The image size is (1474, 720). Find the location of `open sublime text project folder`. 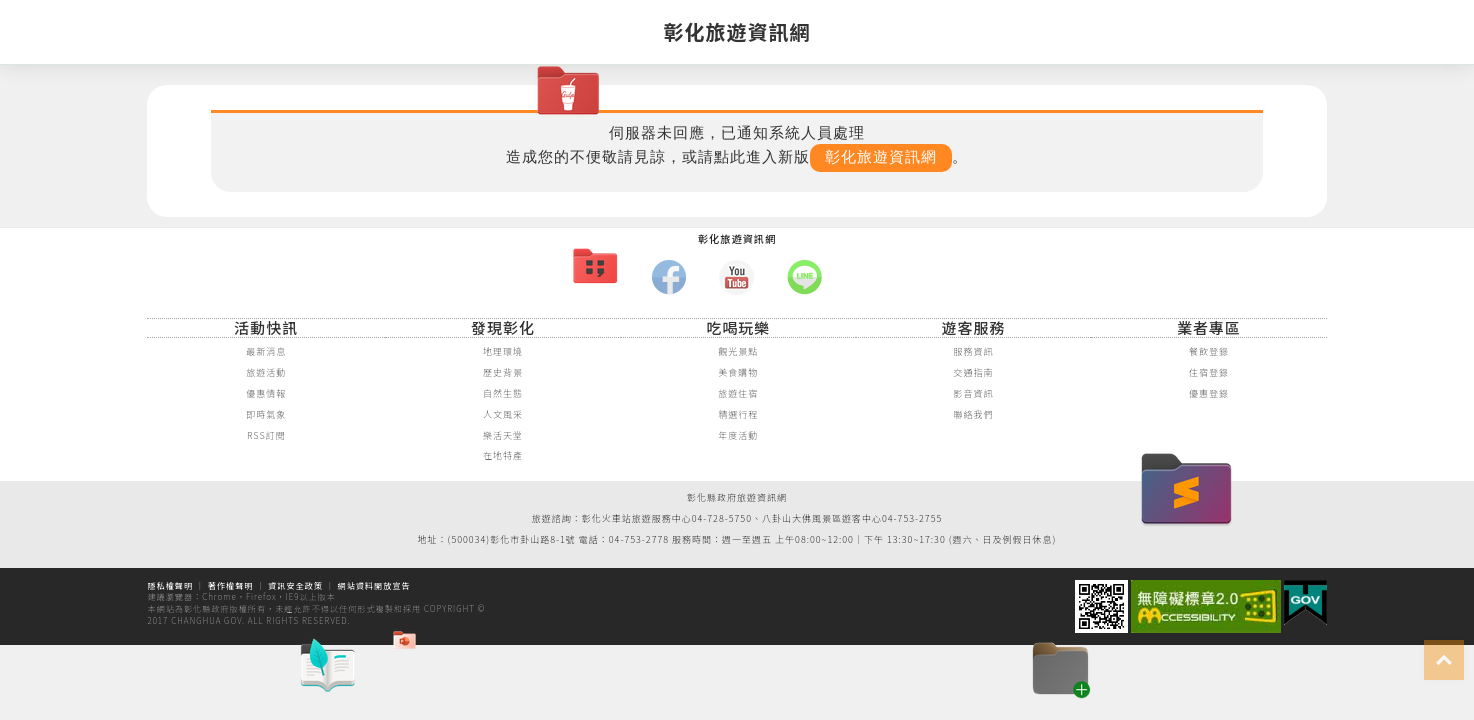

open sublime text project folder is located at coordinates (1186, 491).